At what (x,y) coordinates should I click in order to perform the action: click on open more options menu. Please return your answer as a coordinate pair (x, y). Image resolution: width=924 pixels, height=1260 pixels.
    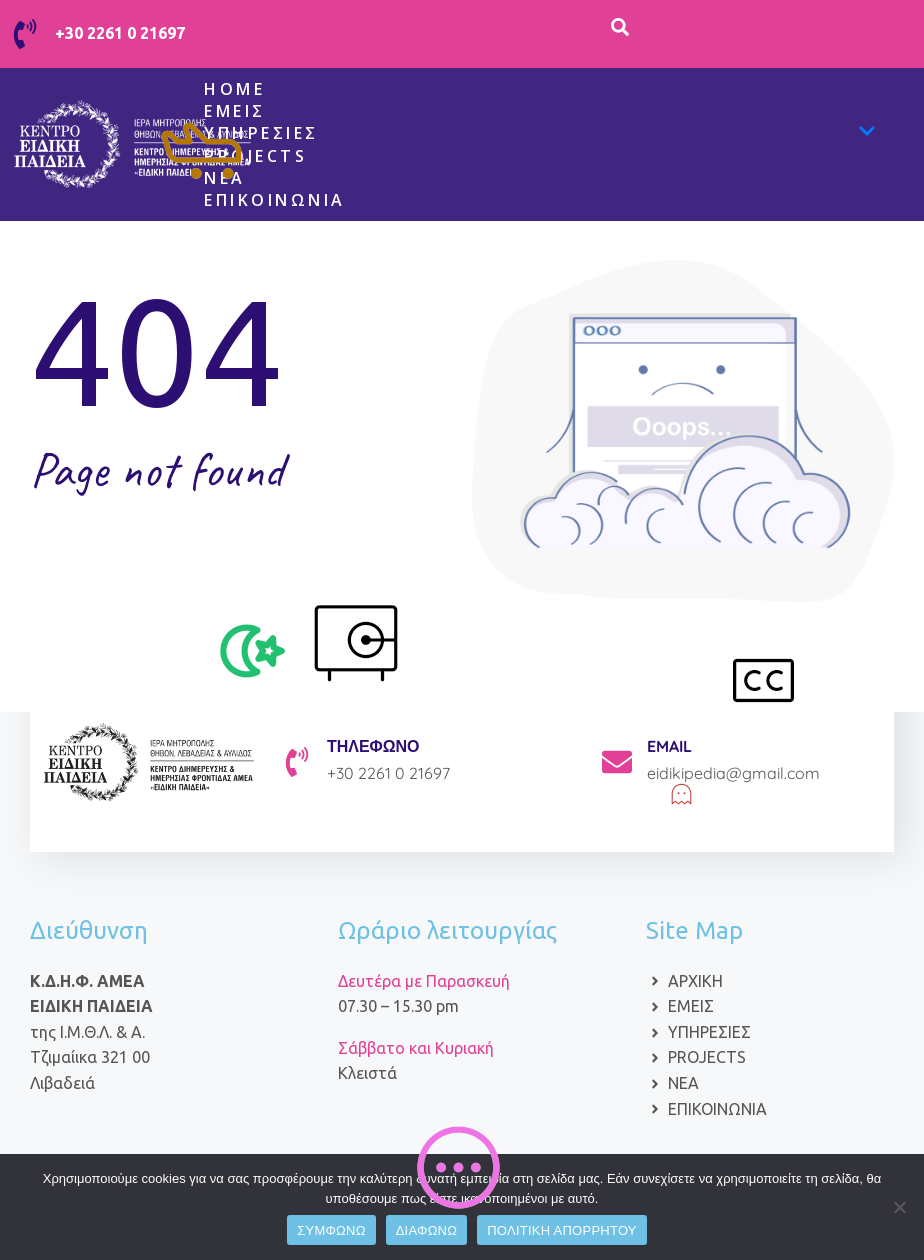
    Looking at the image, I should click on (458, 1167).